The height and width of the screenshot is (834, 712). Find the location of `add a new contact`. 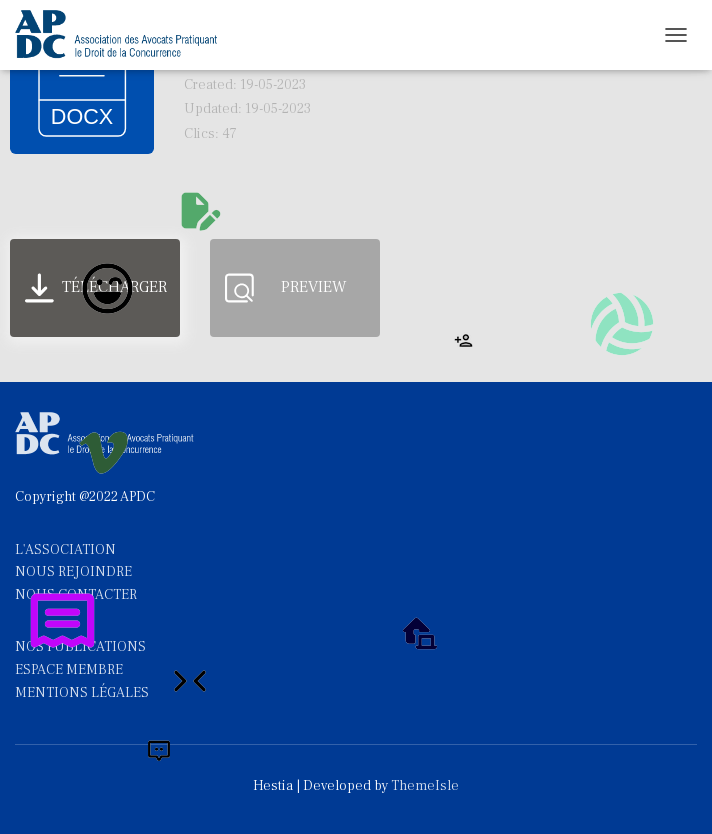

add a new contact is located at coordinates (463, 340).